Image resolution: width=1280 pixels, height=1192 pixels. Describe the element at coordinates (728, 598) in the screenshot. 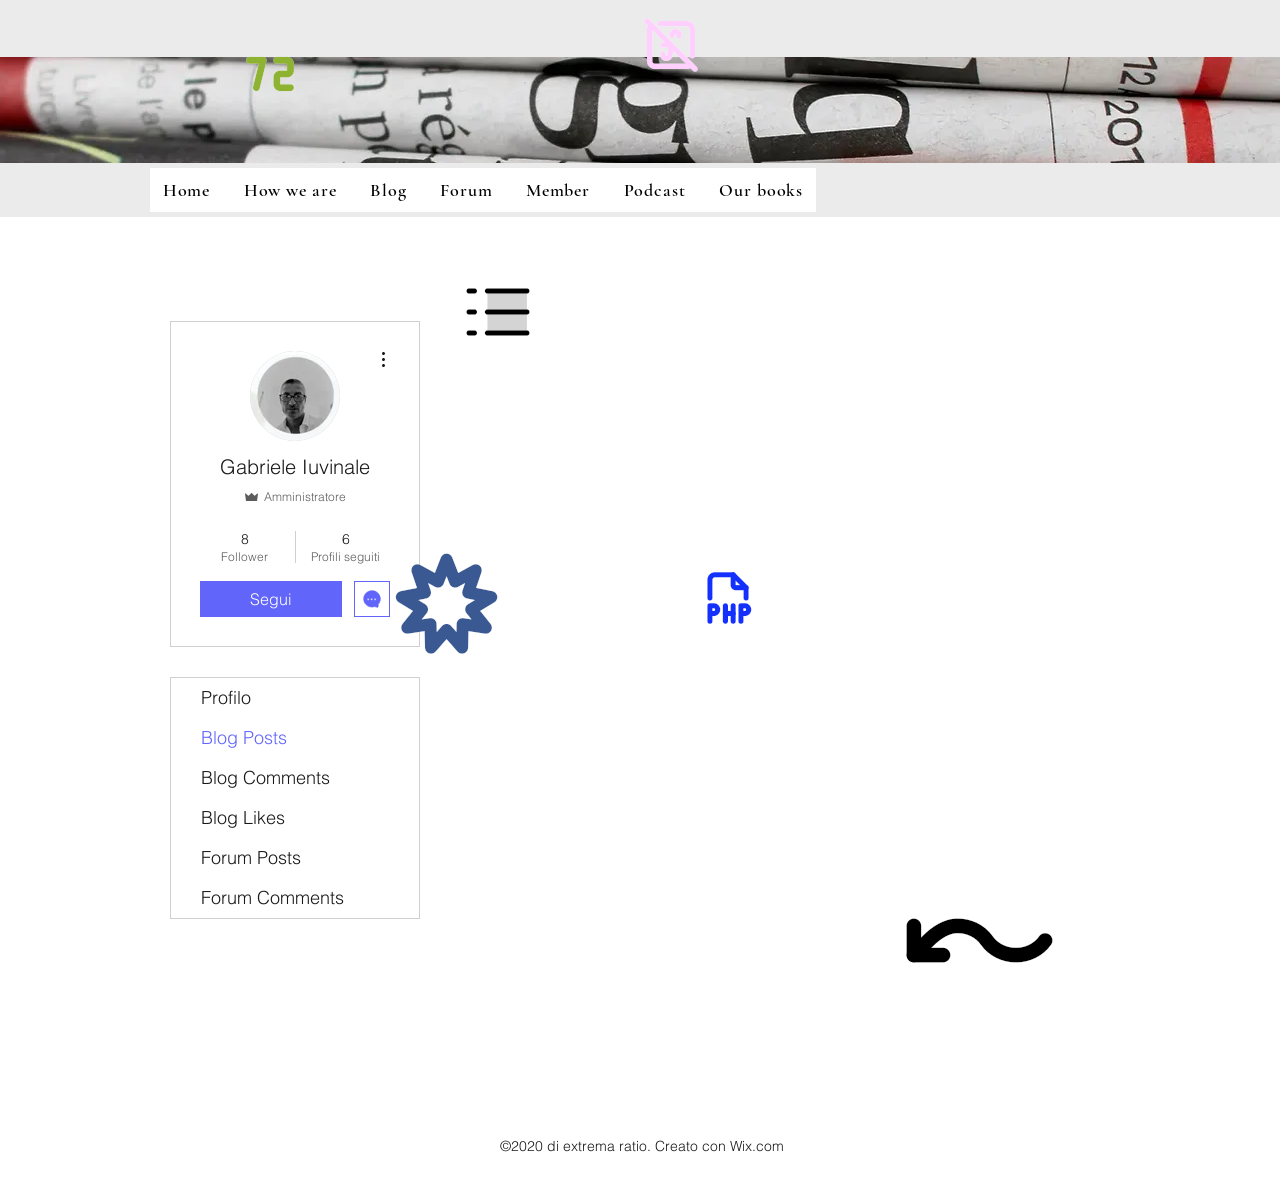

I see `indicates a PHP file type` at that location.